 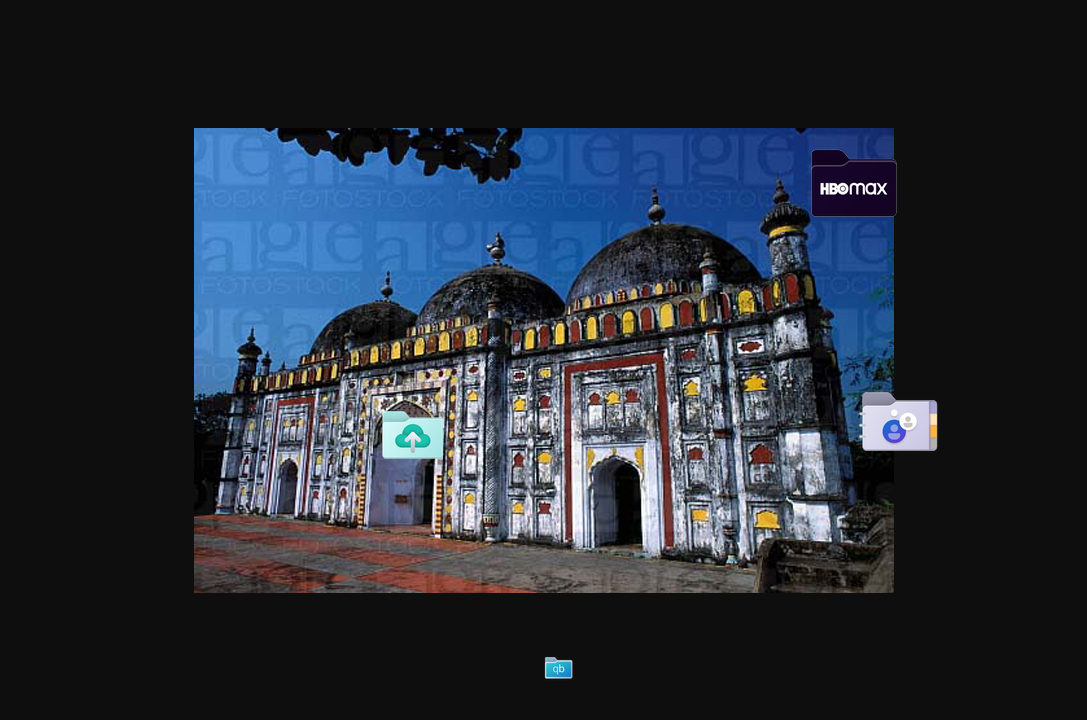 I want to click on access windows update download folder, so click(x=412, y=436).